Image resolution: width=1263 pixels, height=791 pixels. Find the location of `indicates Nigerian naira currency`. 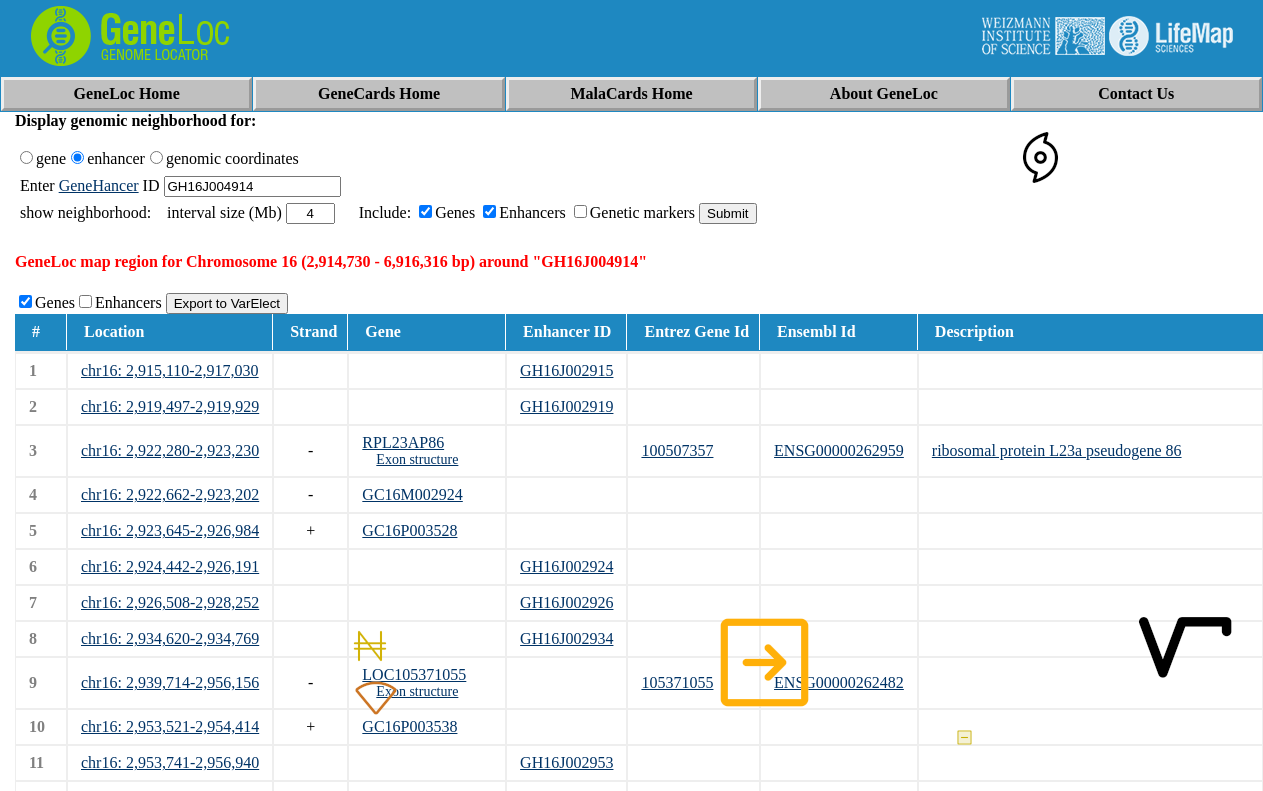

indicates Nigerian naira currency is located at coordinates (370, 646).